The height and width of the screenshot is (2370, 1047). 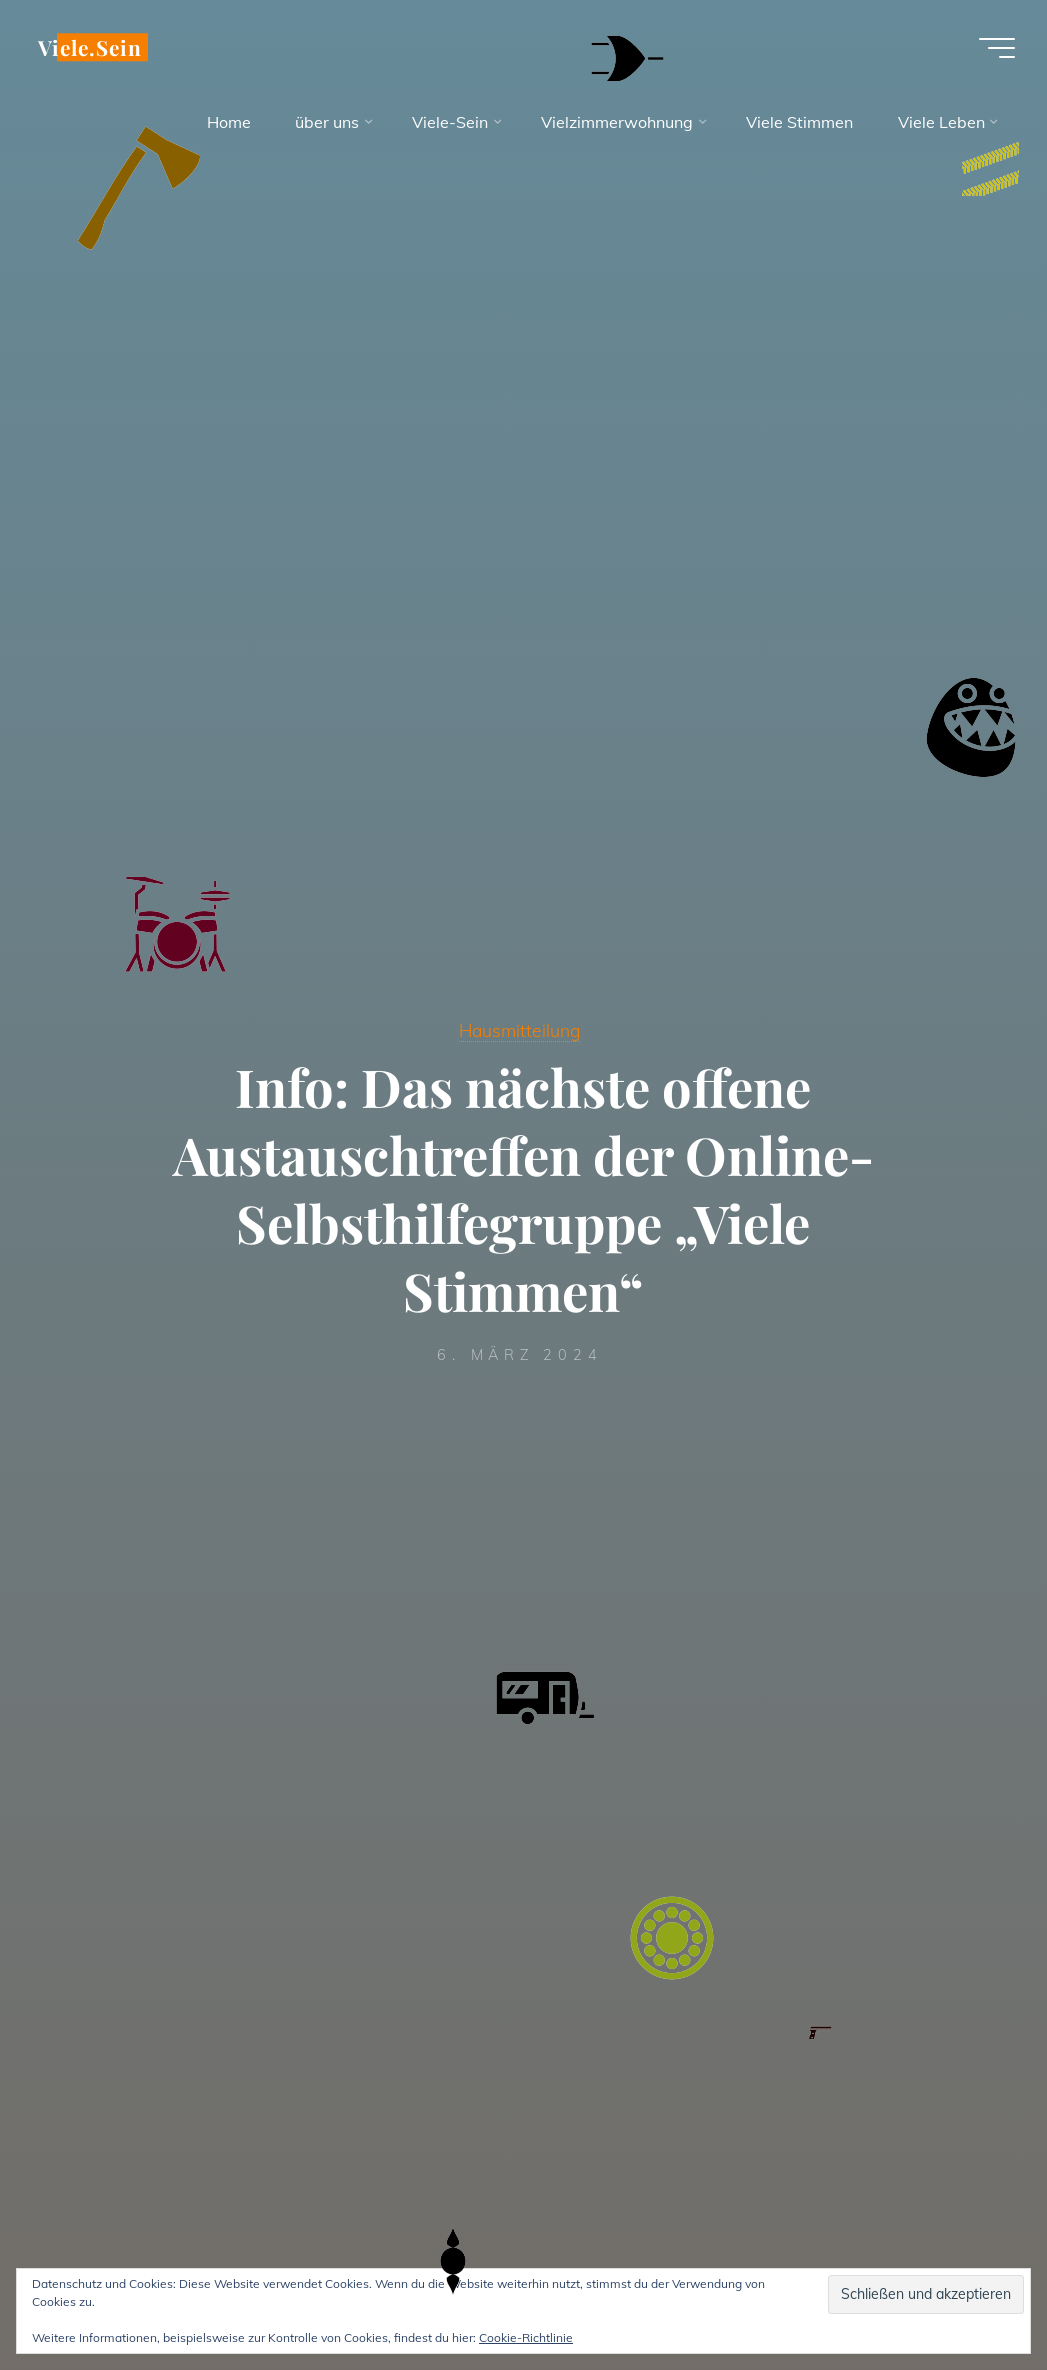 What do you see at coordinates (545, 1698) in the screenshot?
I see `select caravan or RV vehicle type` at bounding box center [545, 1698].